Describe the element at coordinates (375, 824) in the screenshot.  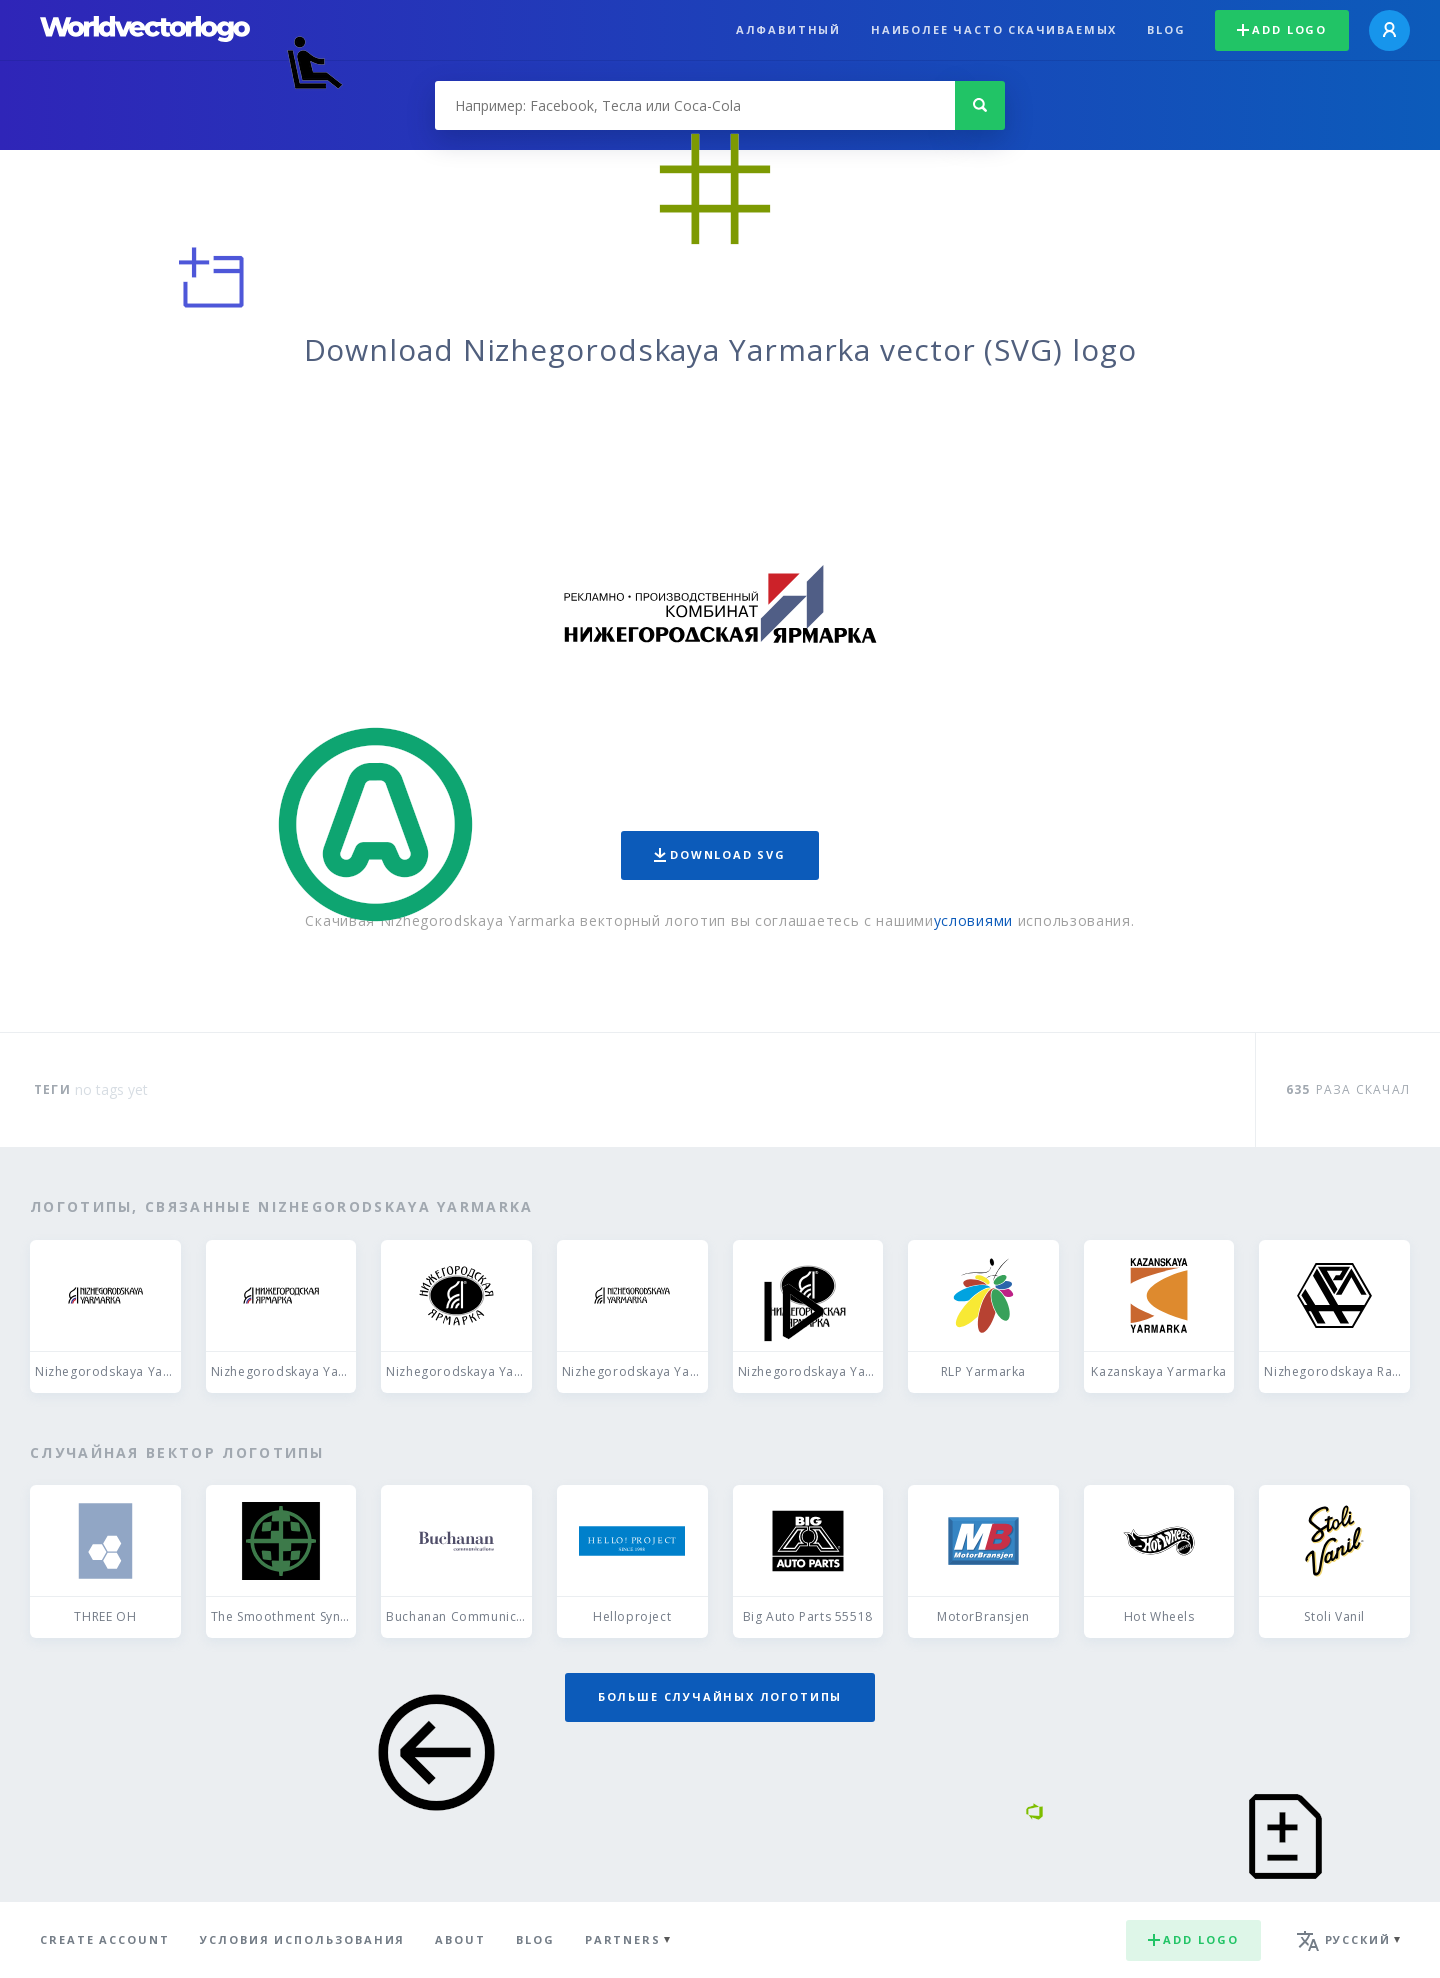
I see `sign in with OAuth authentication` at that location.